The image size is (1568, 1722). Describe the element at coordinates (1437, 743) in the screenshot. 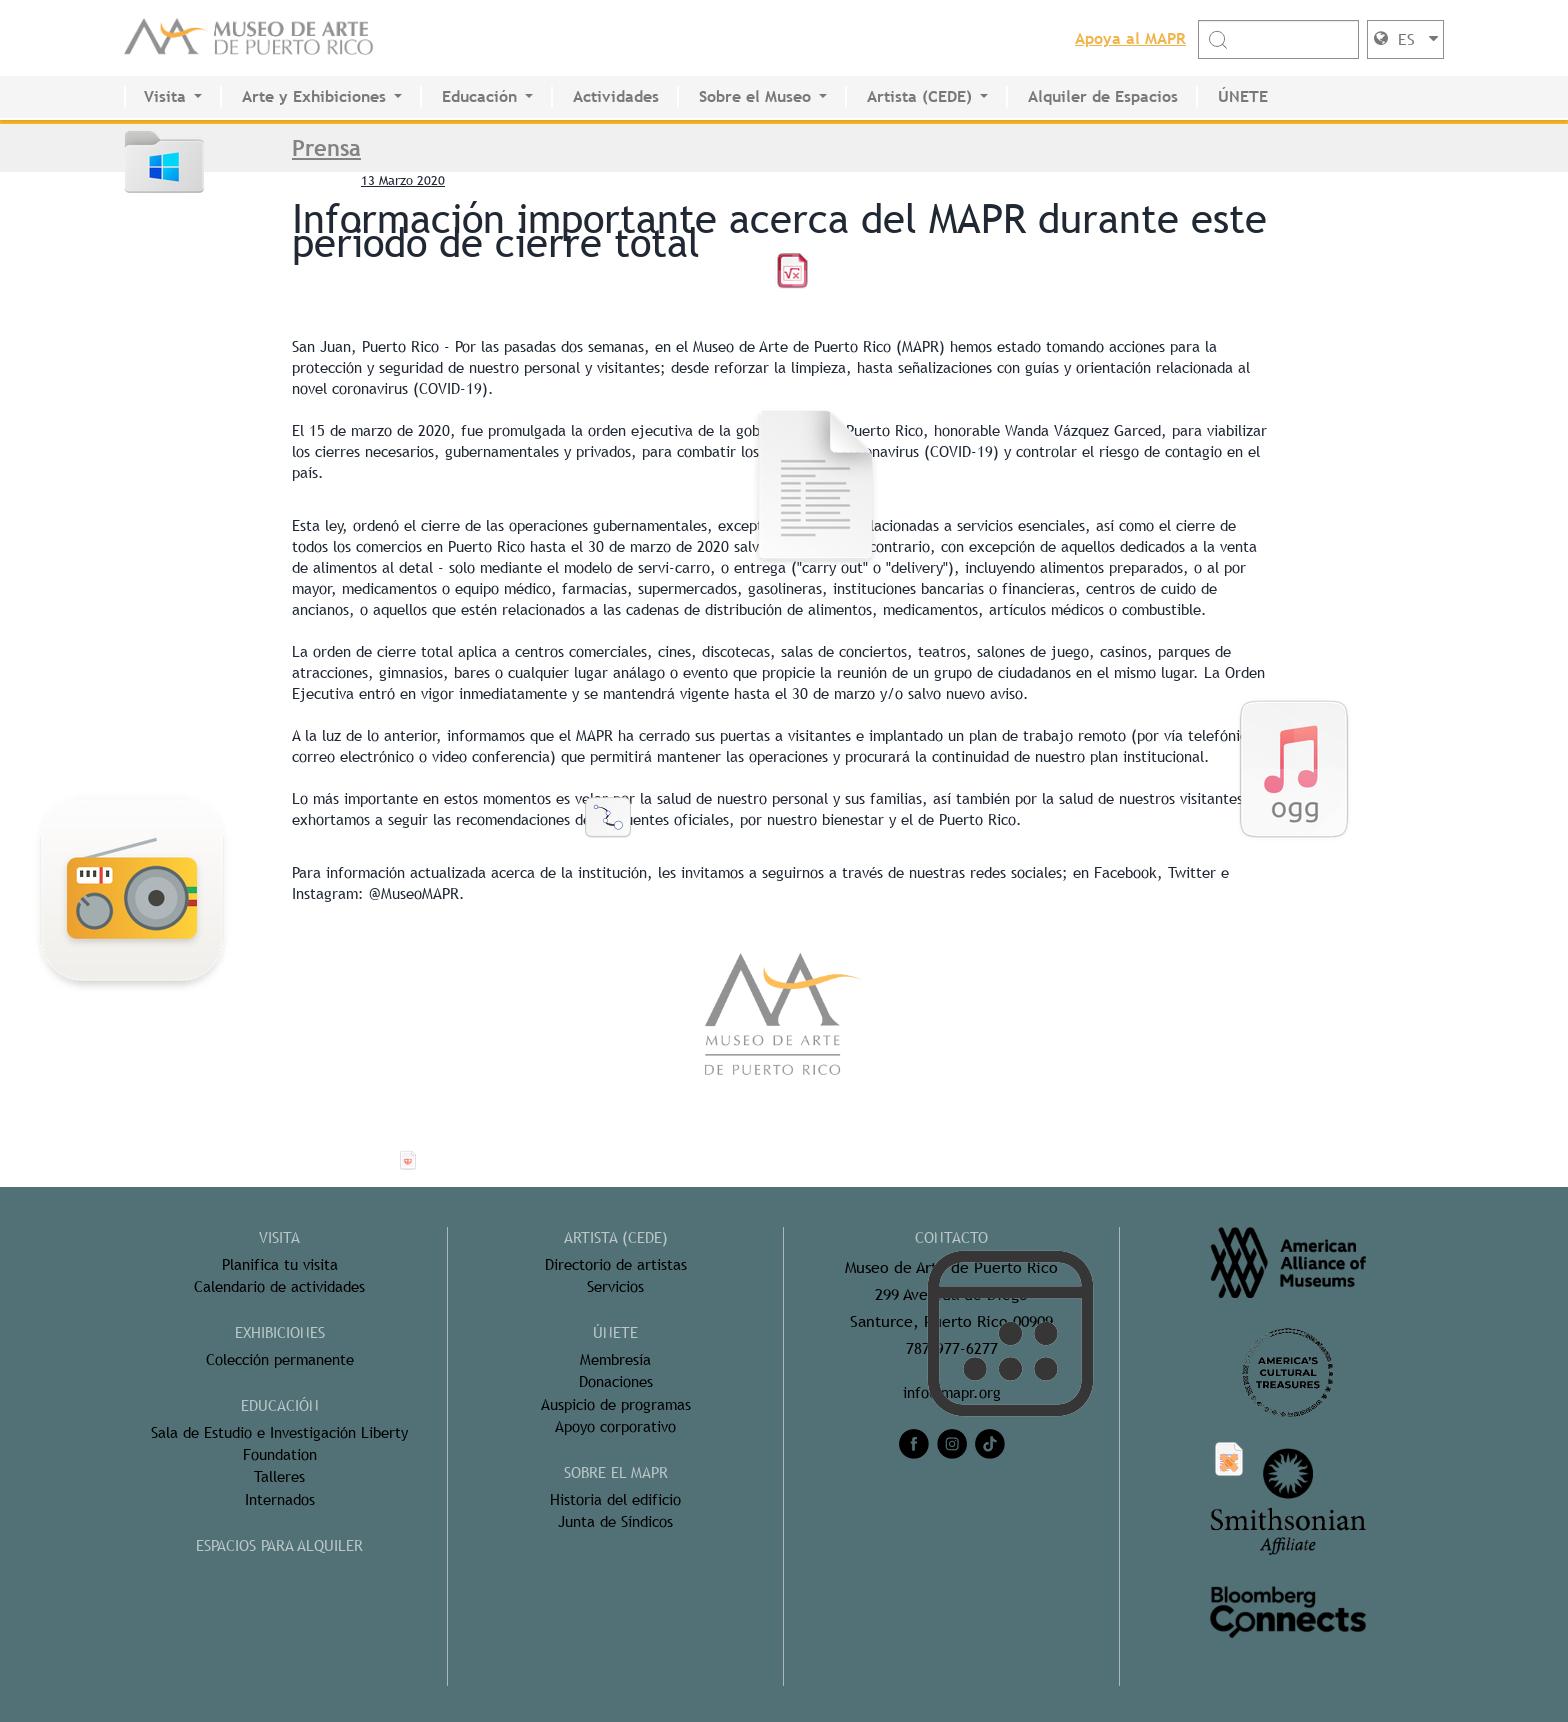

I see `access your media library folder` at that location.